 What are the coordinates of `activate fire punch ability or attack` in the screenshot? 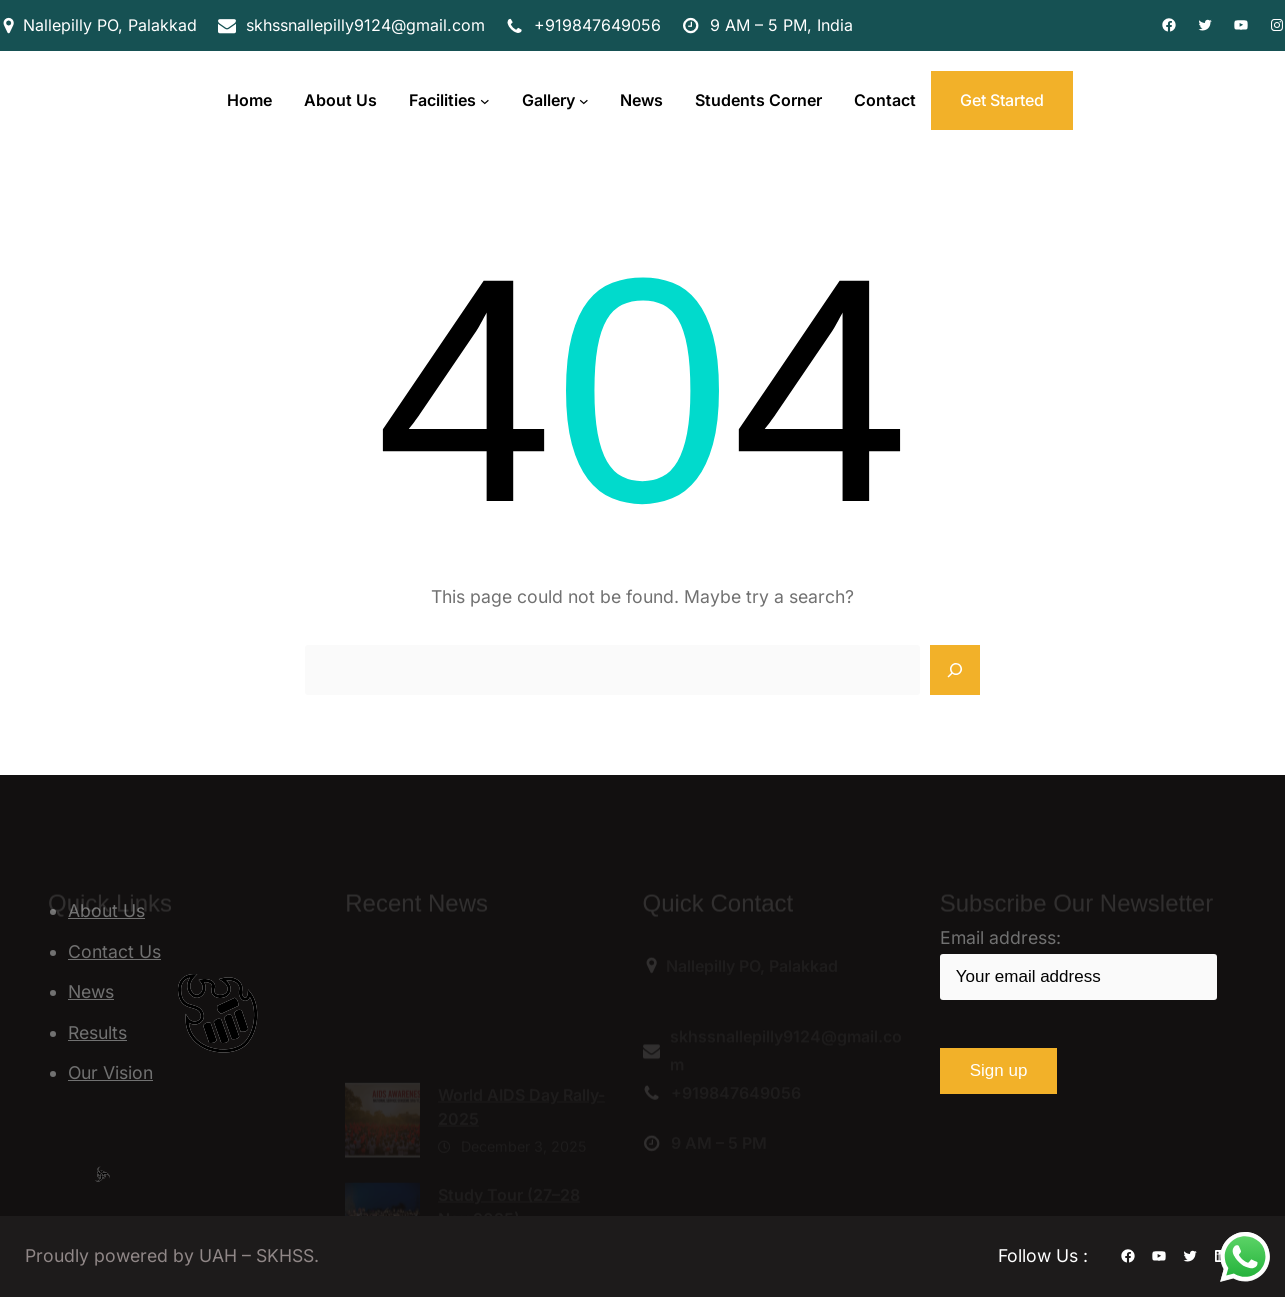 It's located at (217, 1013).